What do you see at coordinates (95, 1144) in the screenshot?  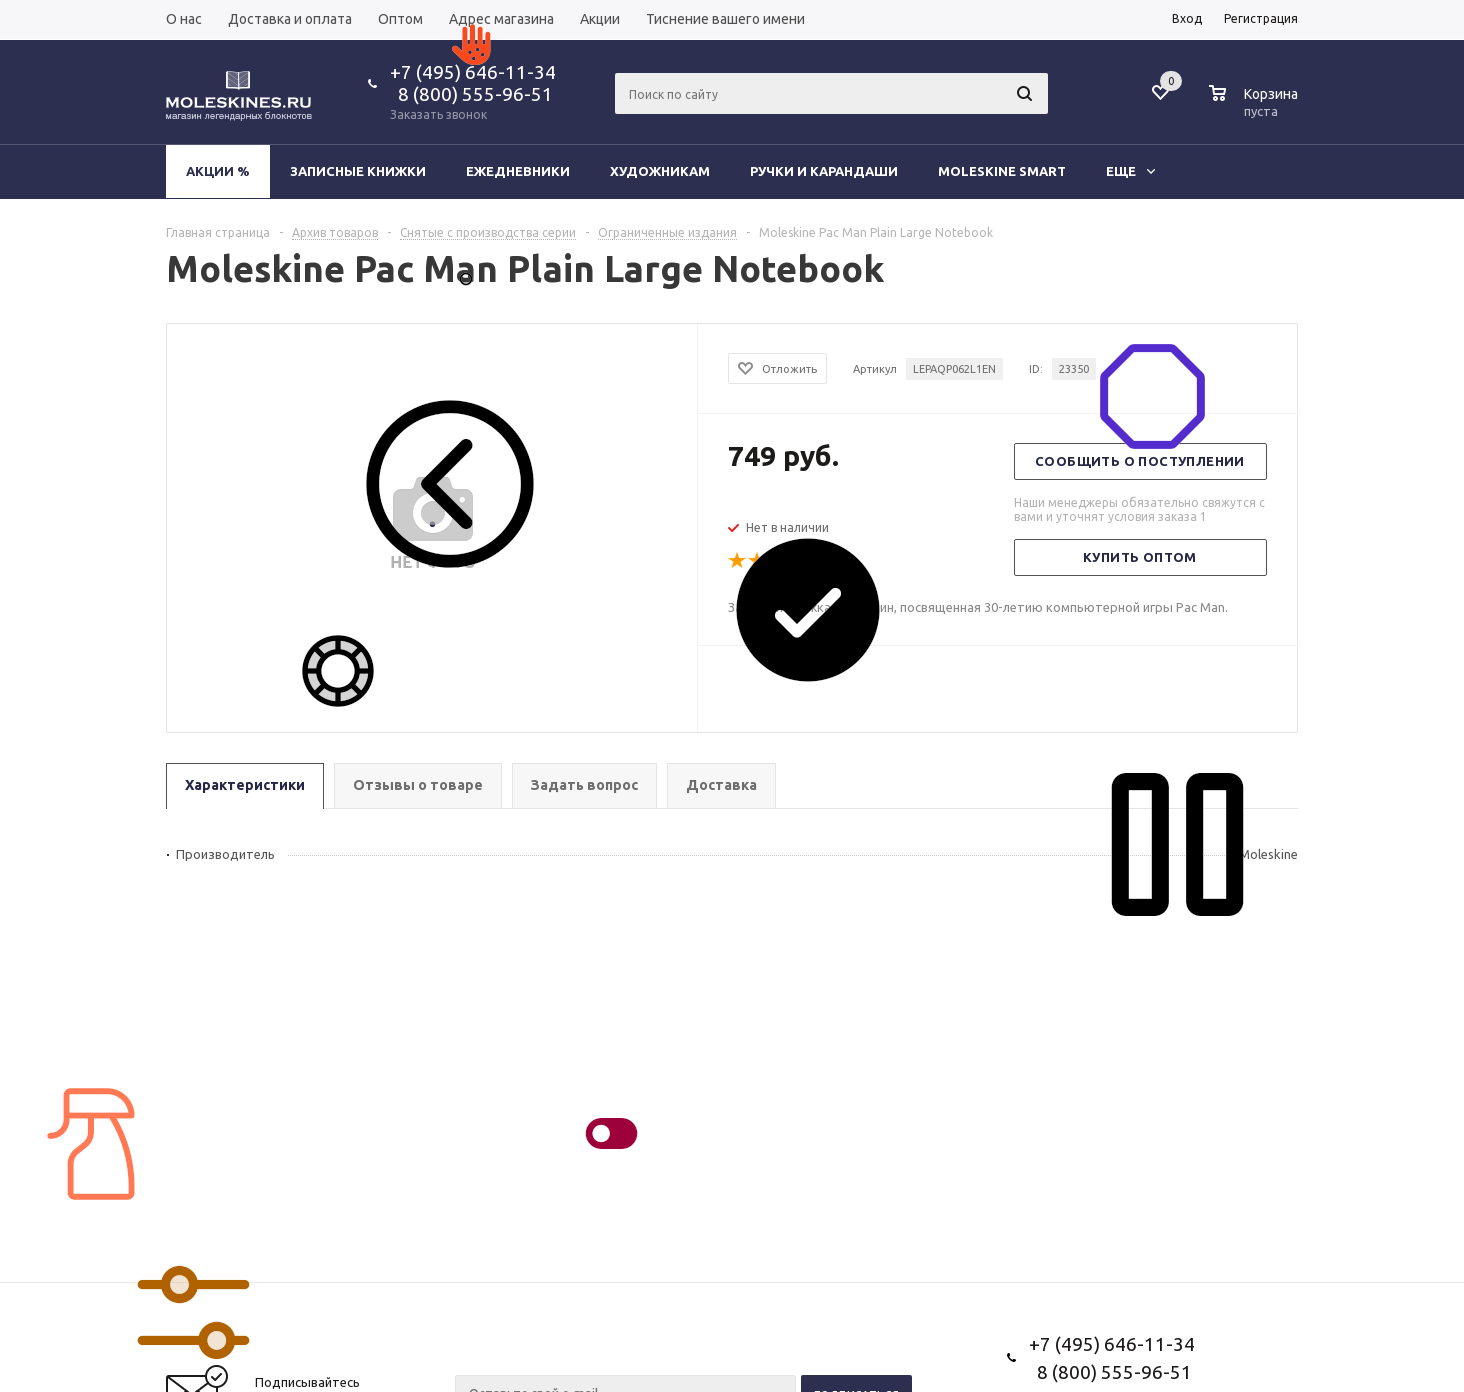 I see `access cleaning or maintenance tools` at bounding box center [95, 1144].